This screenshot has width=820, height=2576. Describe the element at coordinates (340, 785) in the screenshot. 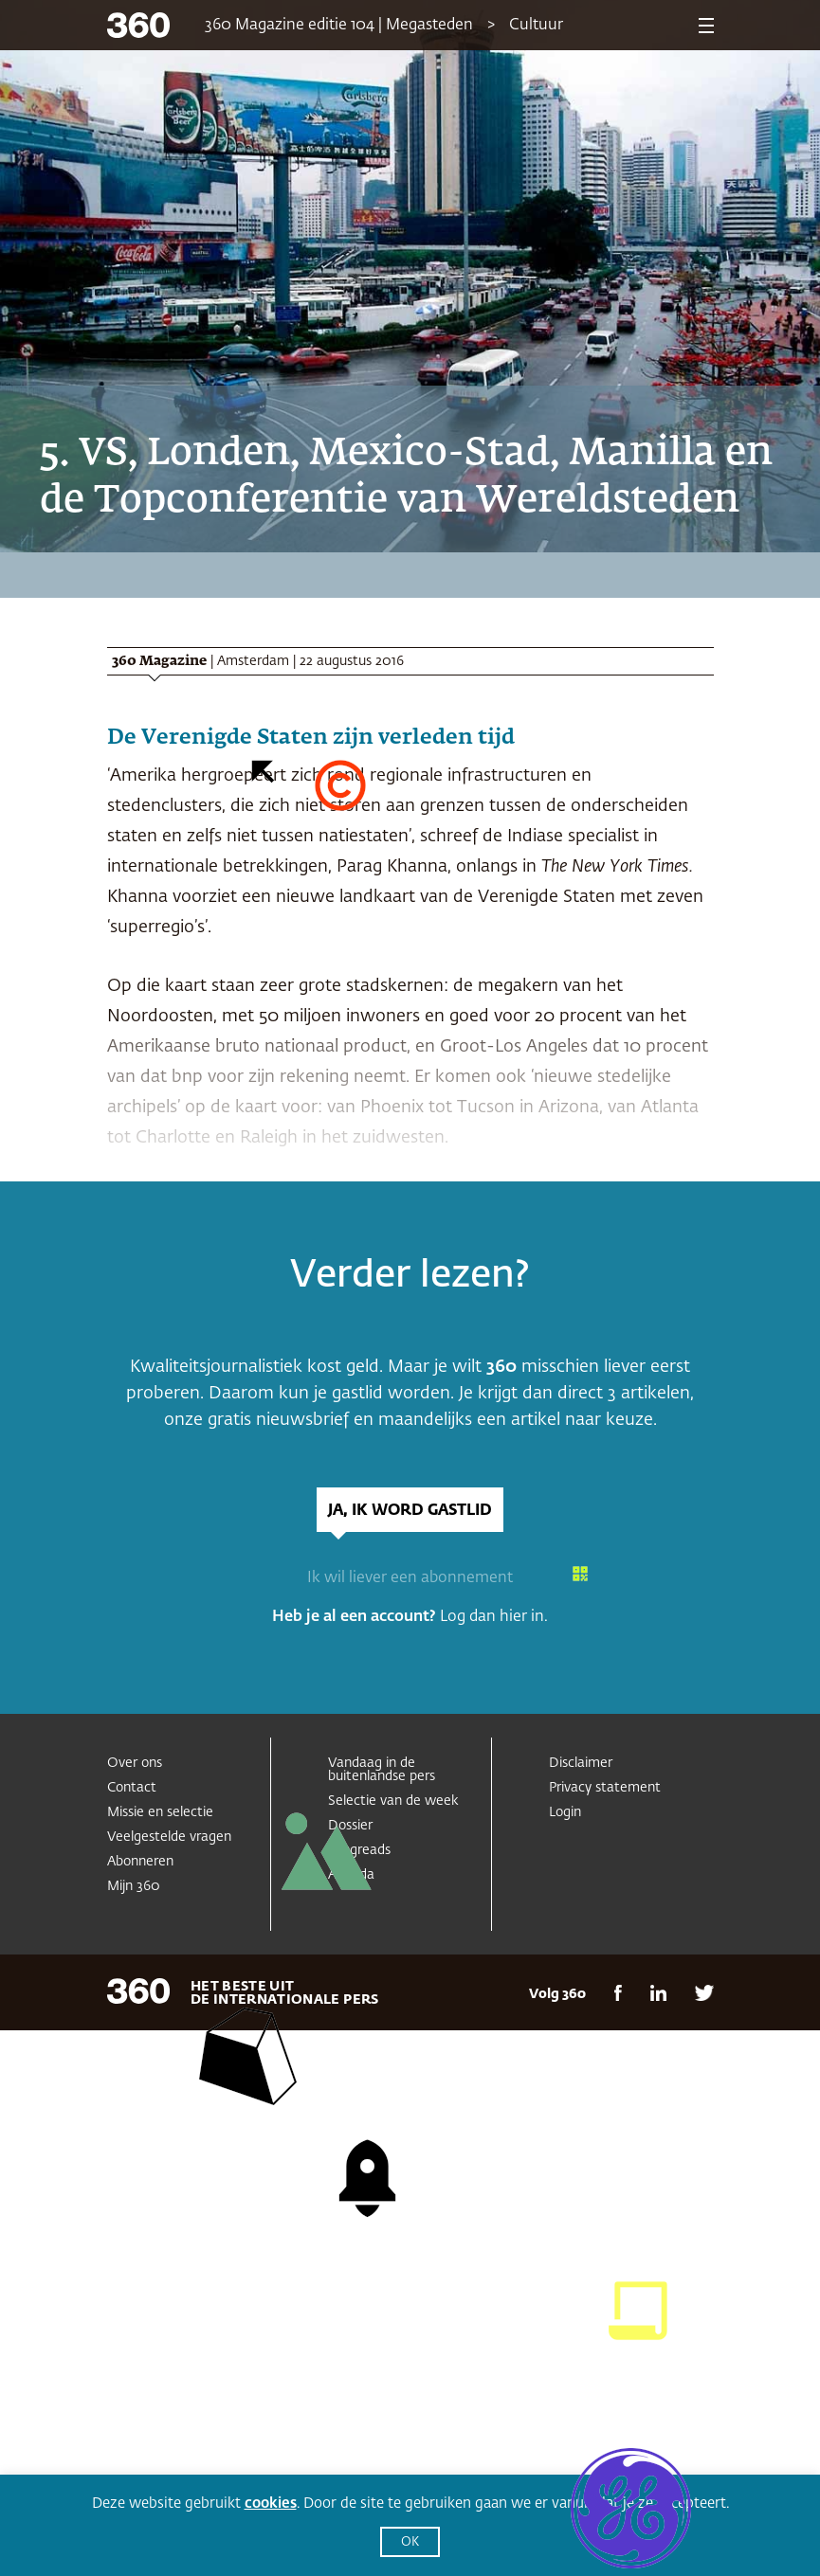

I see `indicates copyrighted content` at that location.